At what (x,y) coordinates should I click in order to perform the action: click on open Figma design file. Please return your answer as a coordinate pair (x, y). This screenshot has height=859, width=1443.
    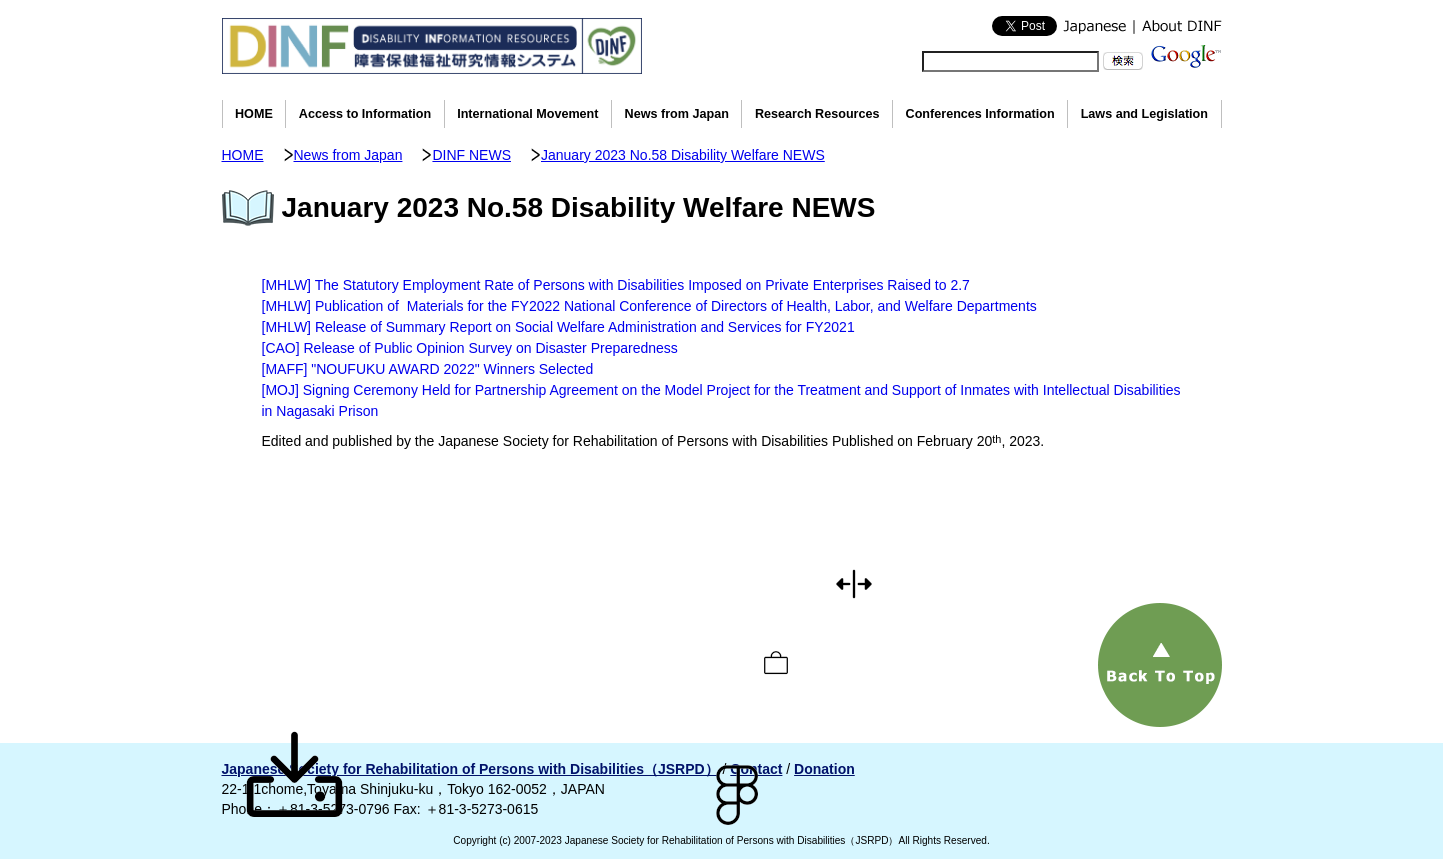
    Looking at the image, I should click on (736, 794).